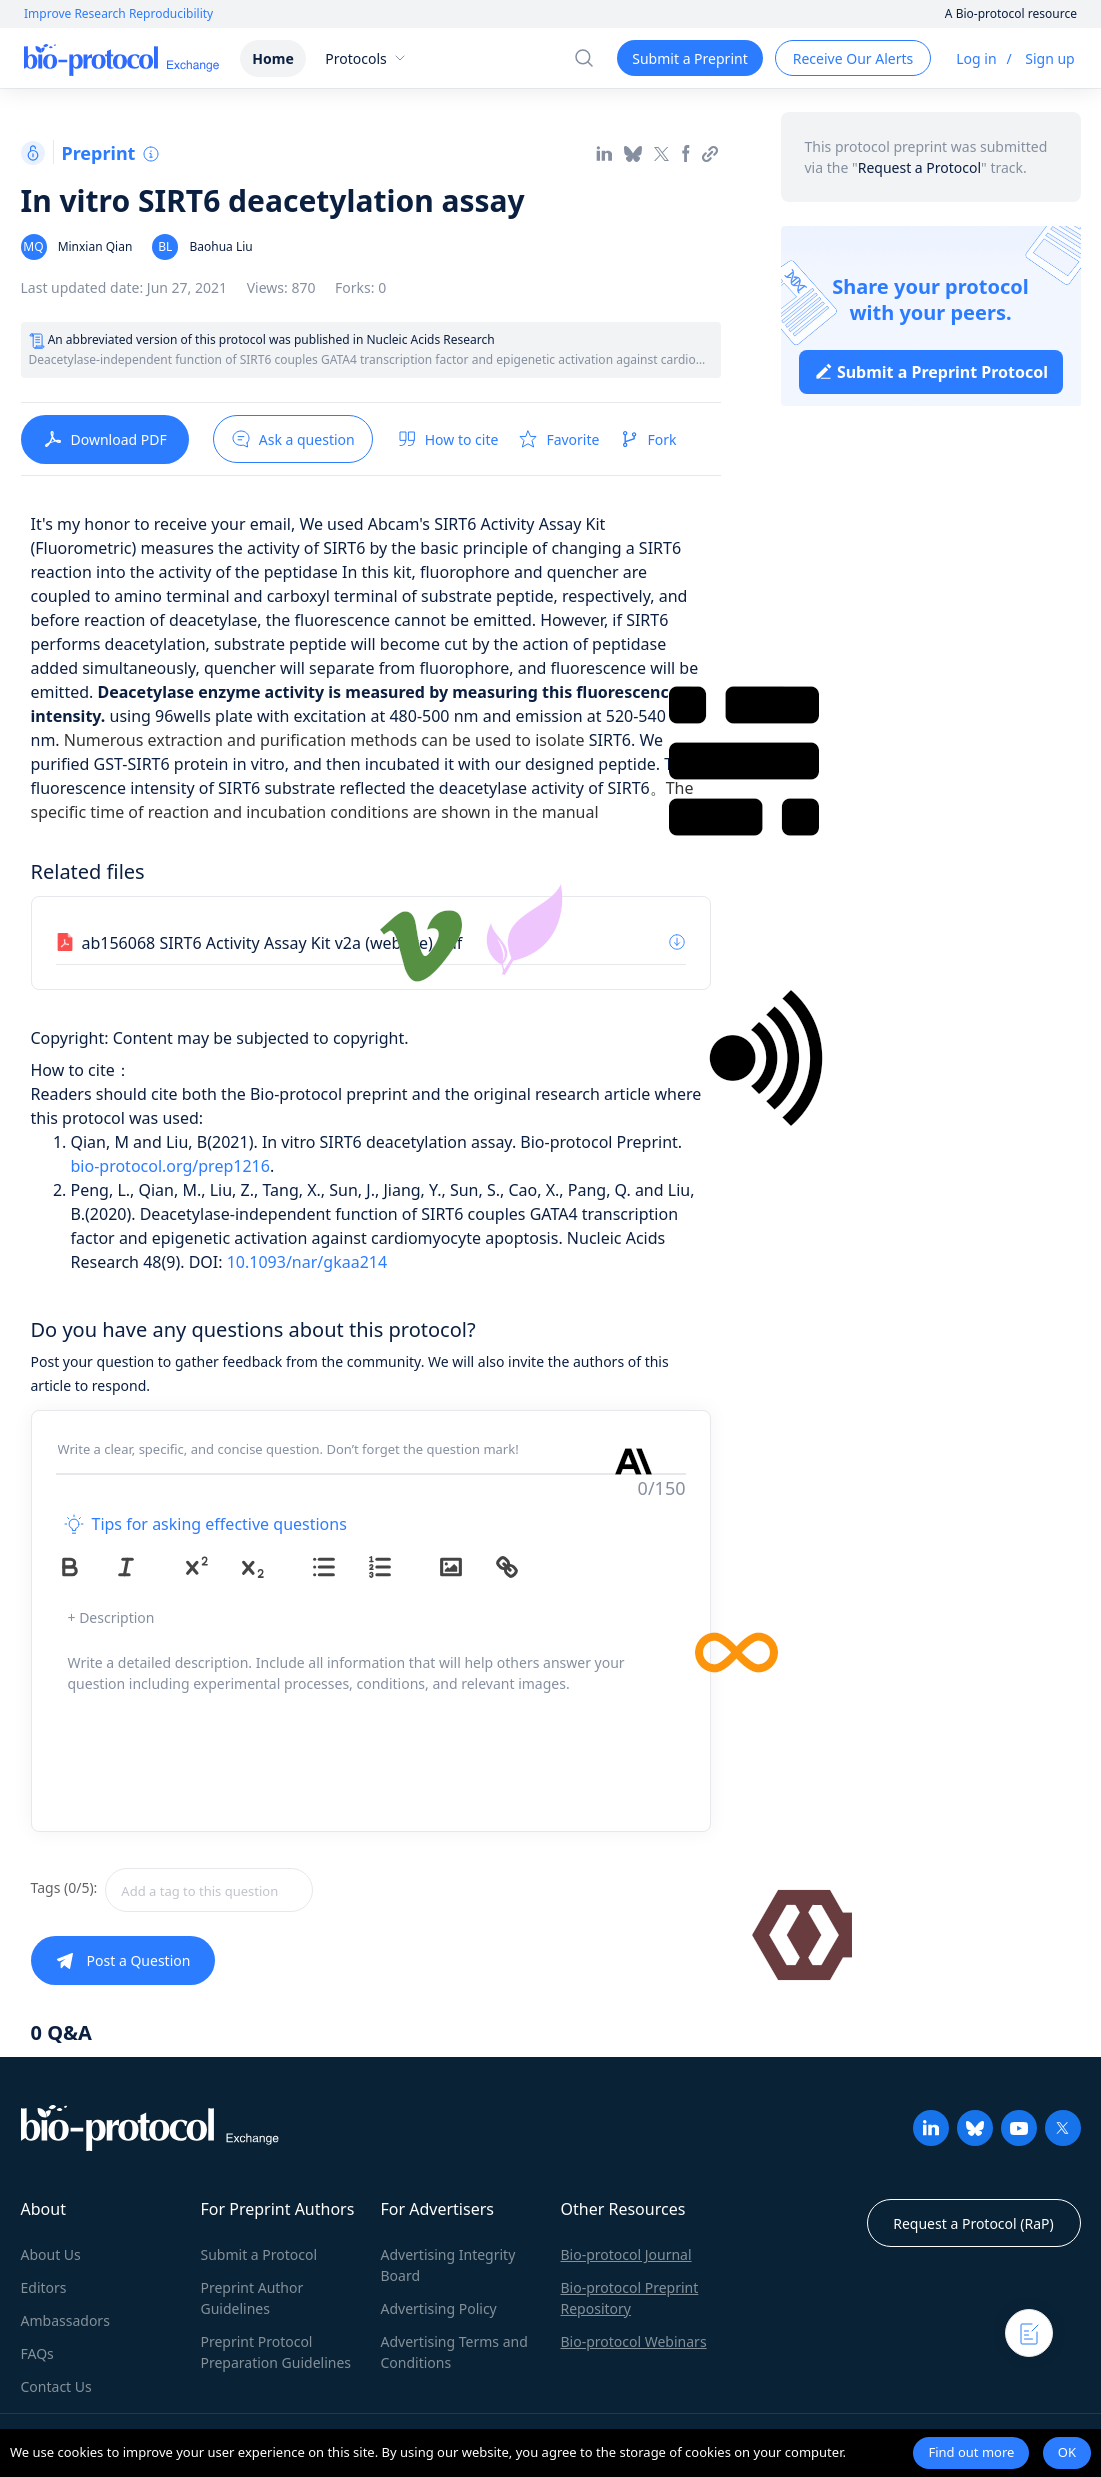 The image size is (1101, 2477). I want to click on open paperless-ngx document management app, so click(524, 929).